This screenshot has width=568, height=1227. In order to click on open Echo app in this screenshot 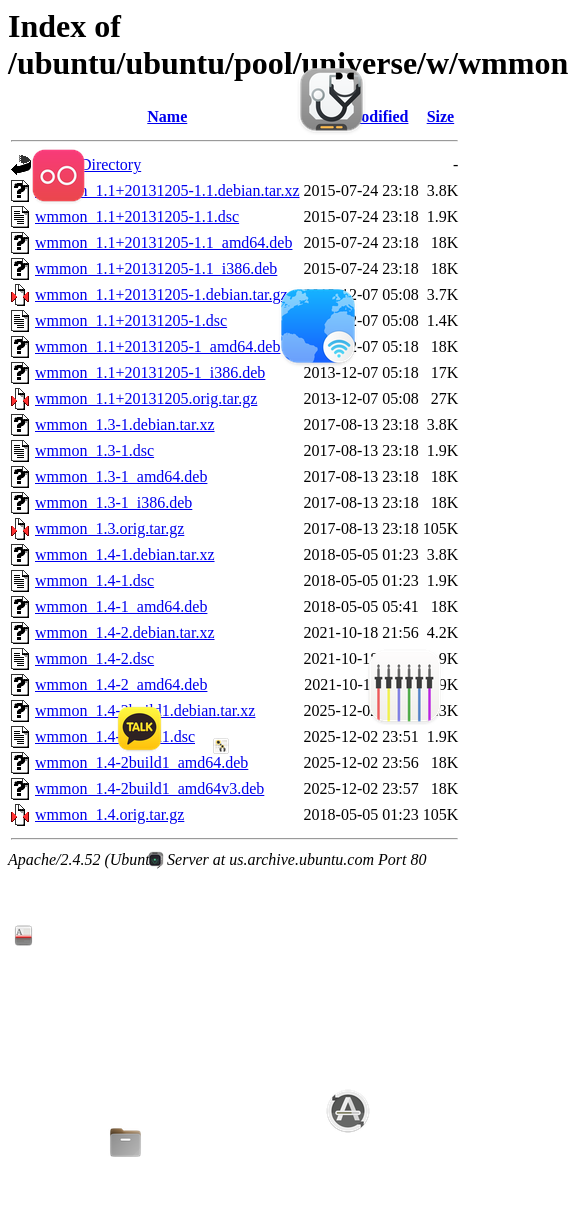, I will do `click(156, 859)`.